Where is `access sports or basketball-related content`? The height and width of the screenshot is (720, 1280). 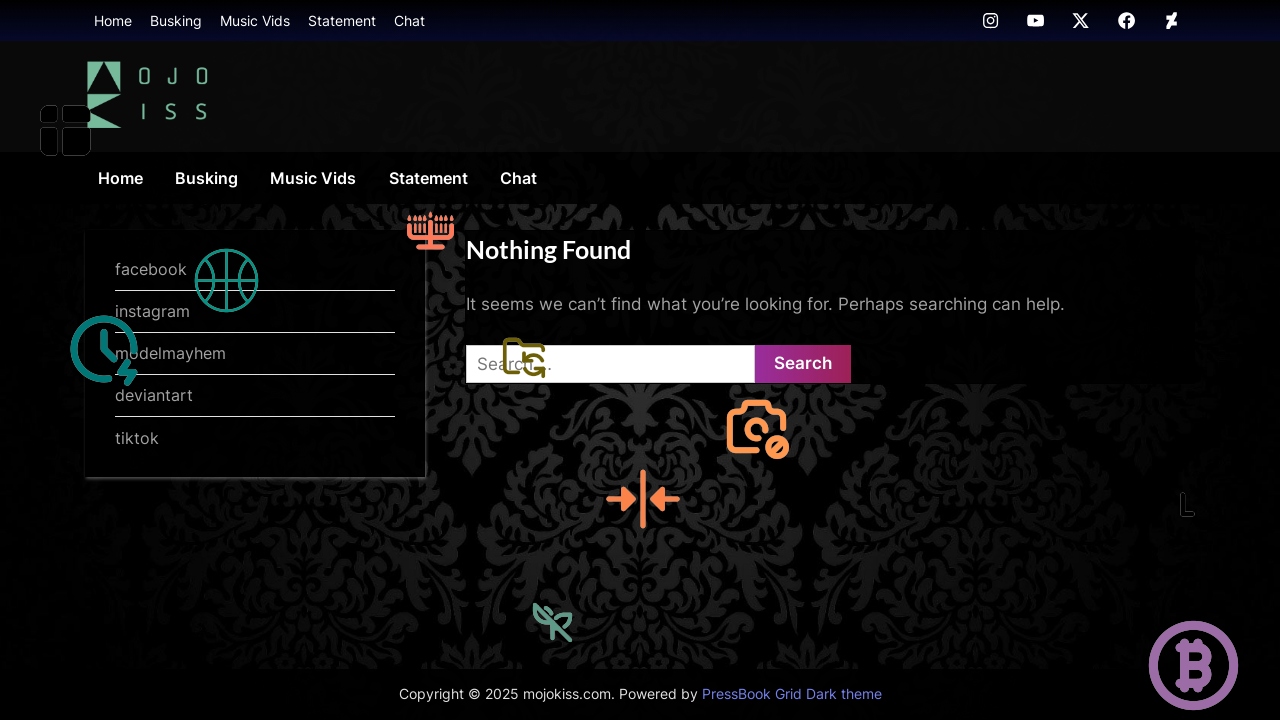
access sports or basketball-related content is located at coordinates (226, 280).